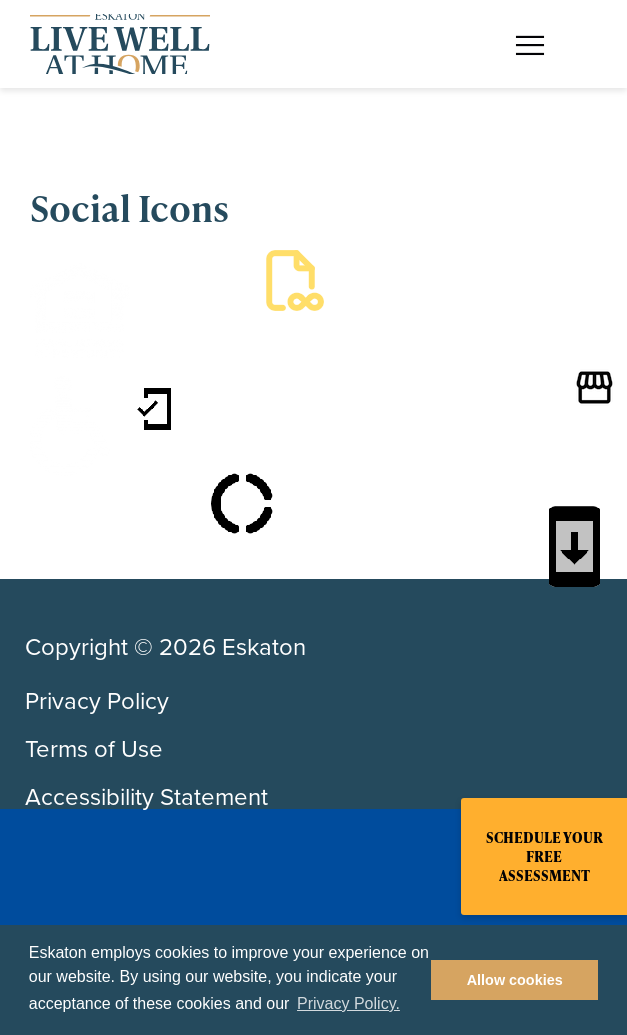 The width and height of the screenshot is (627, 1035). What do you see at coordinates (154, 409) in the screenshot?
I see `indicates mobile-optimized or responsive content` at bounding box center [154, 409].